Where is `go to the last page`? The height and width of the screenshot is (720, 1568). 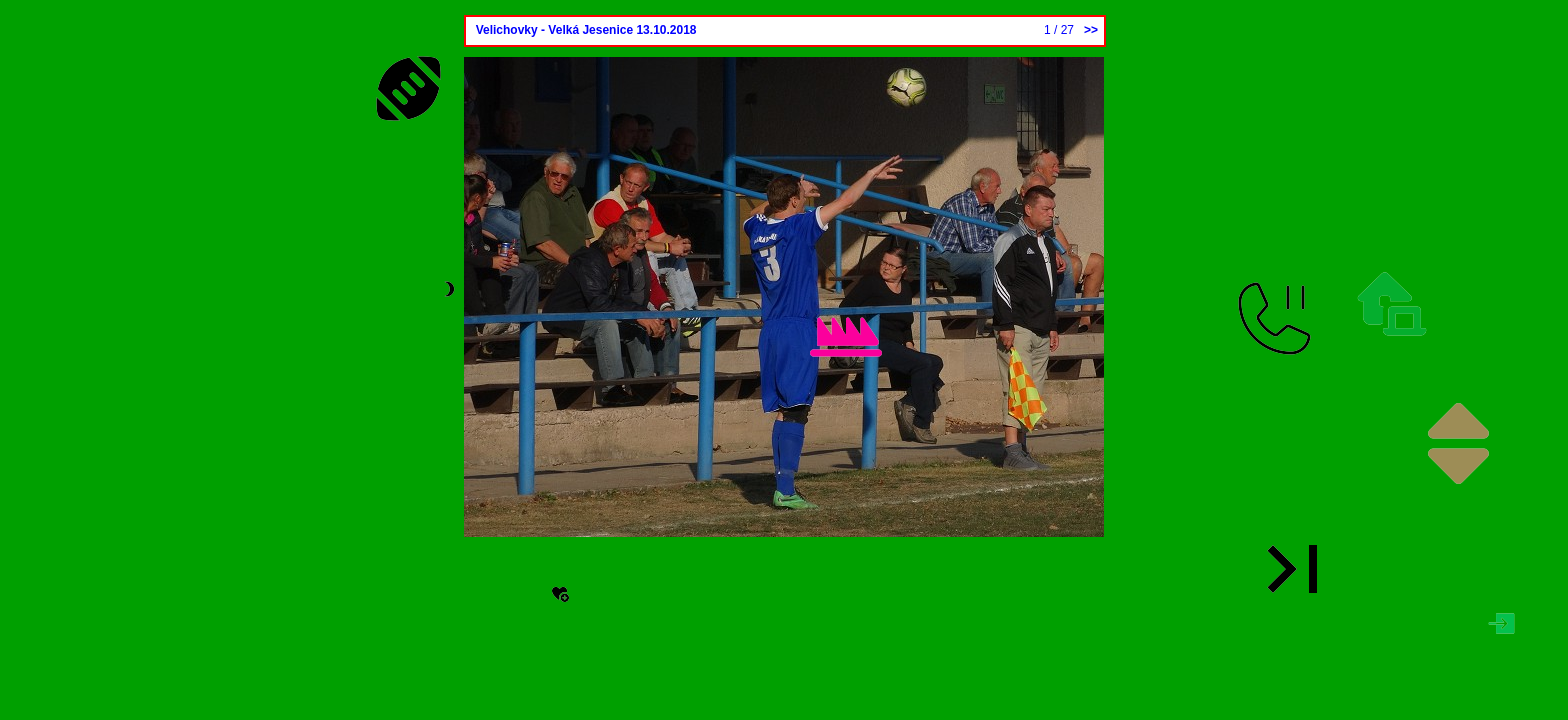
go to the last page is located at coordinates (1293, 569).